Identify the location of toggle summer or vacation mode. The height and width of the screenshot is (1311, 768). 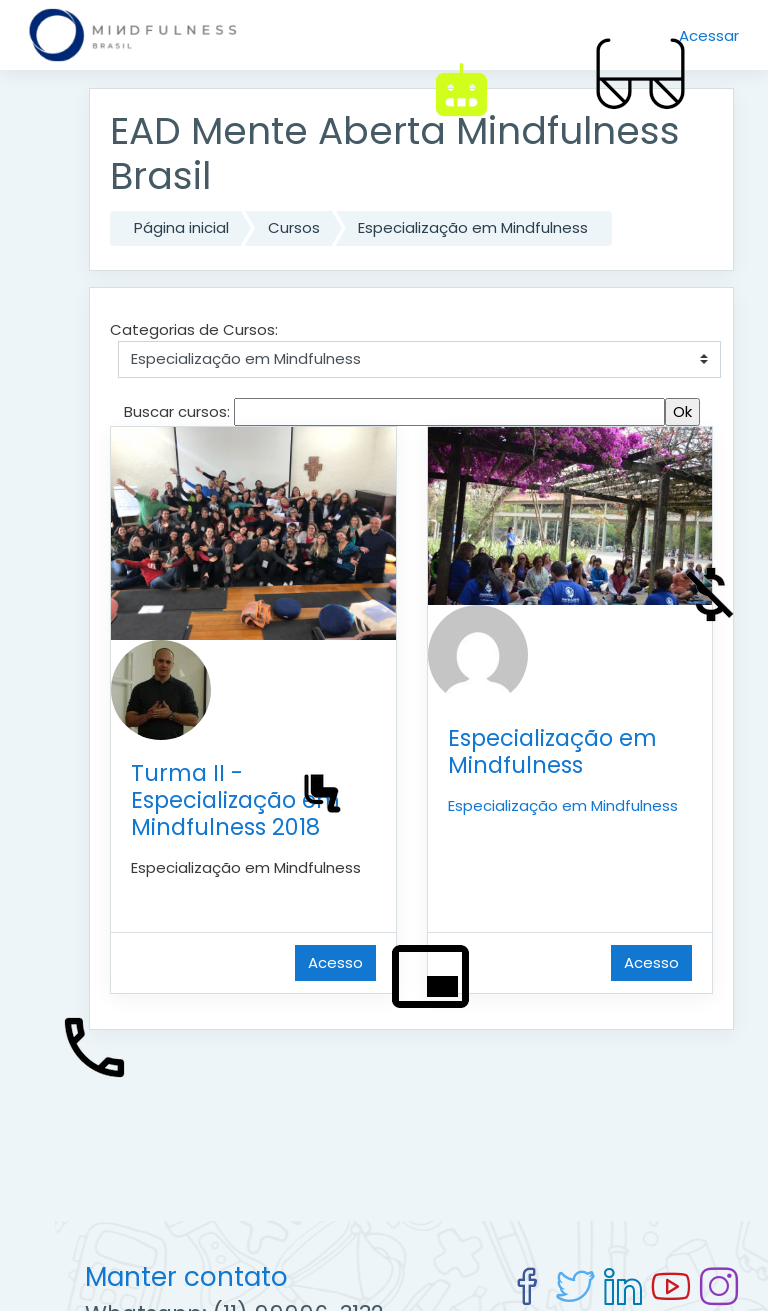
(640, 75).